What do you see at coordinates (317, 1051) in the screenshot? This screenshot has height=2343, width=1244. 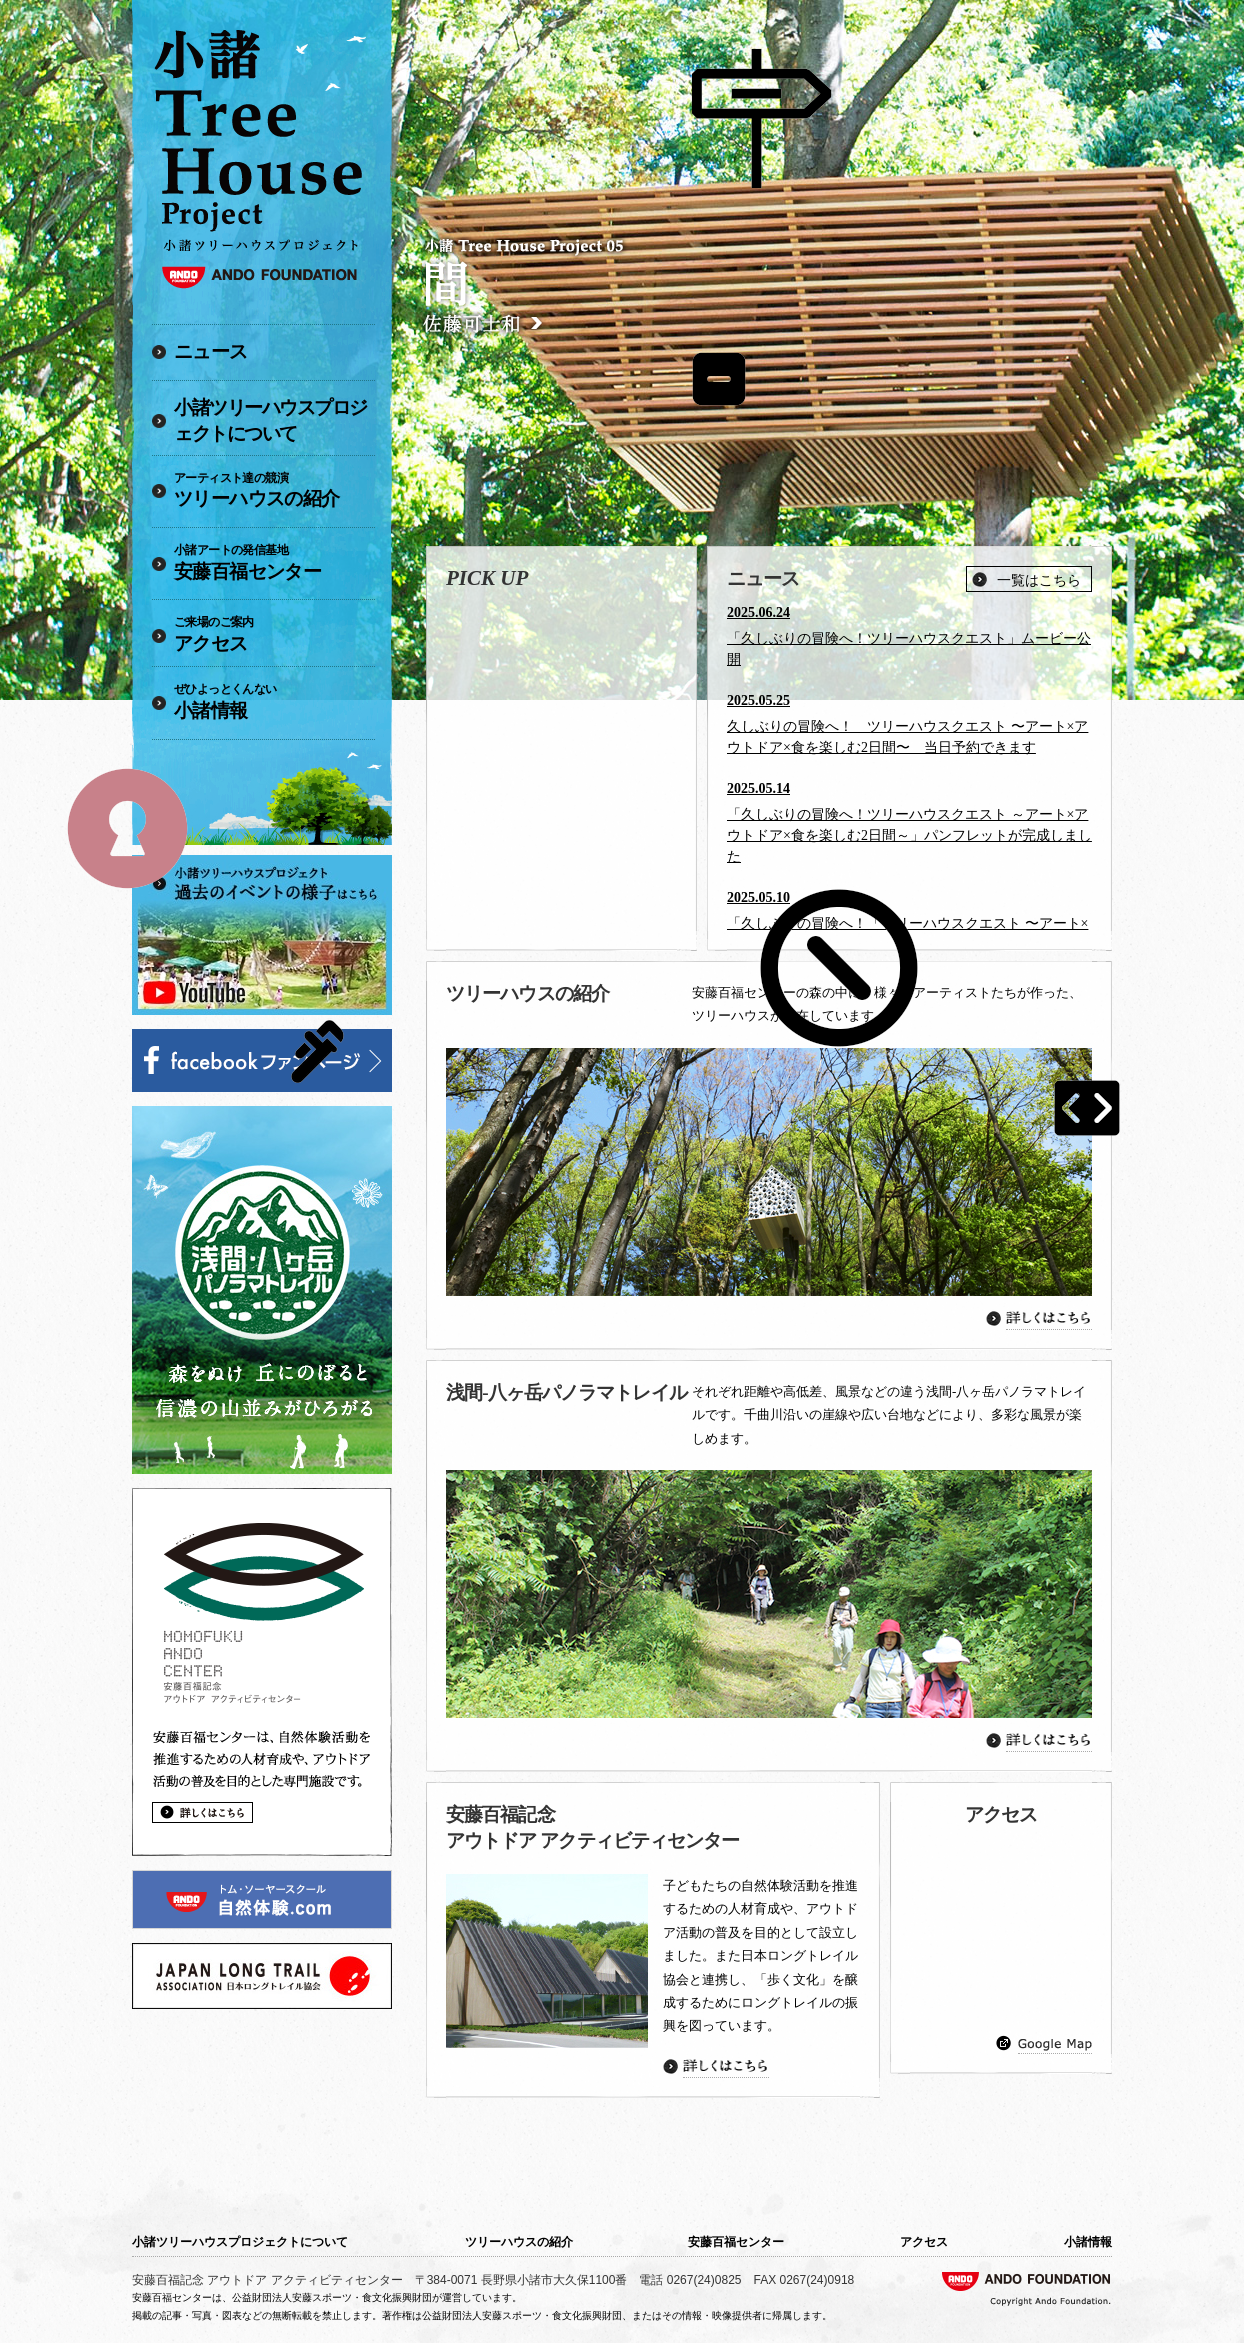 I see `access plumbing services` at bounding box center [317, 1051].